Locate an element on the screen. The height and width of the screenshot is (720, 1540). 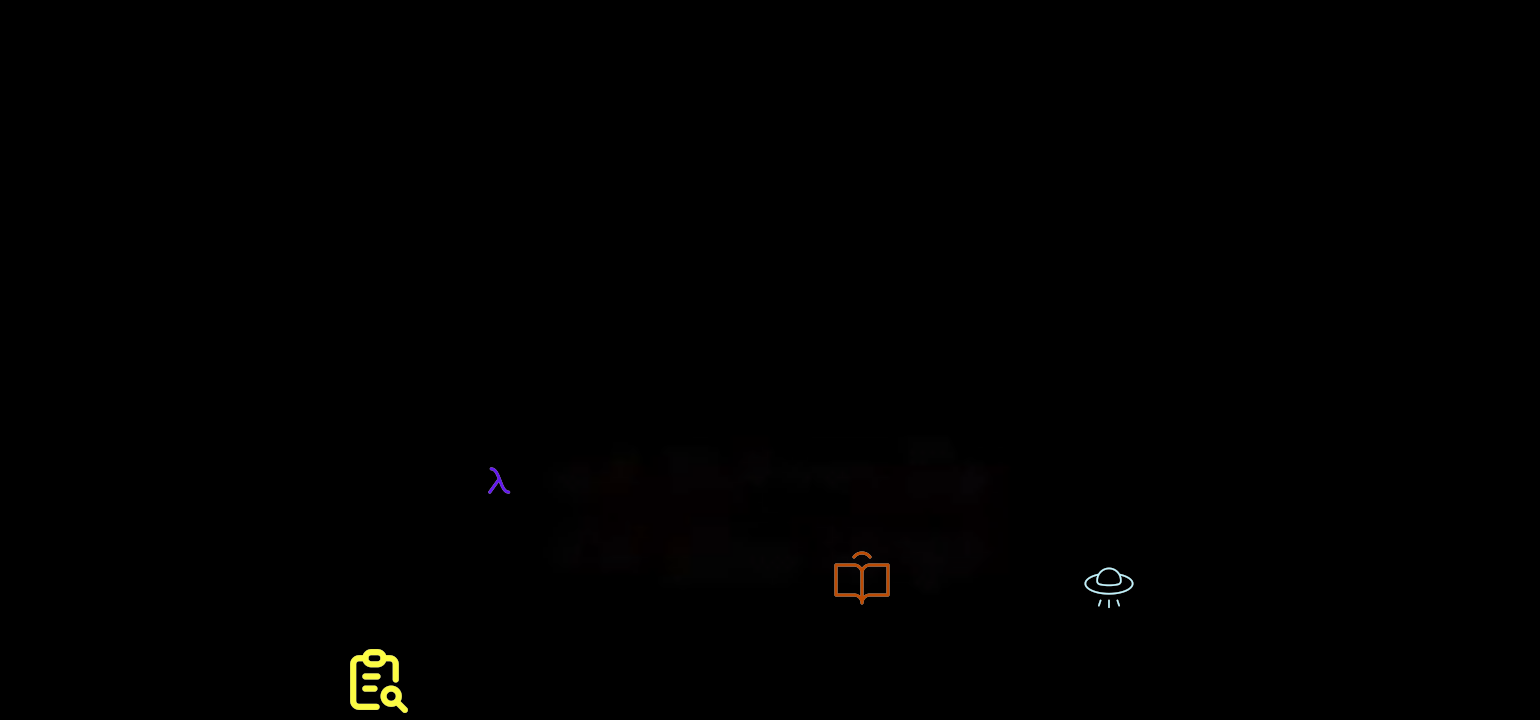
view user profile or contact details is located at coordinates (862, 577).